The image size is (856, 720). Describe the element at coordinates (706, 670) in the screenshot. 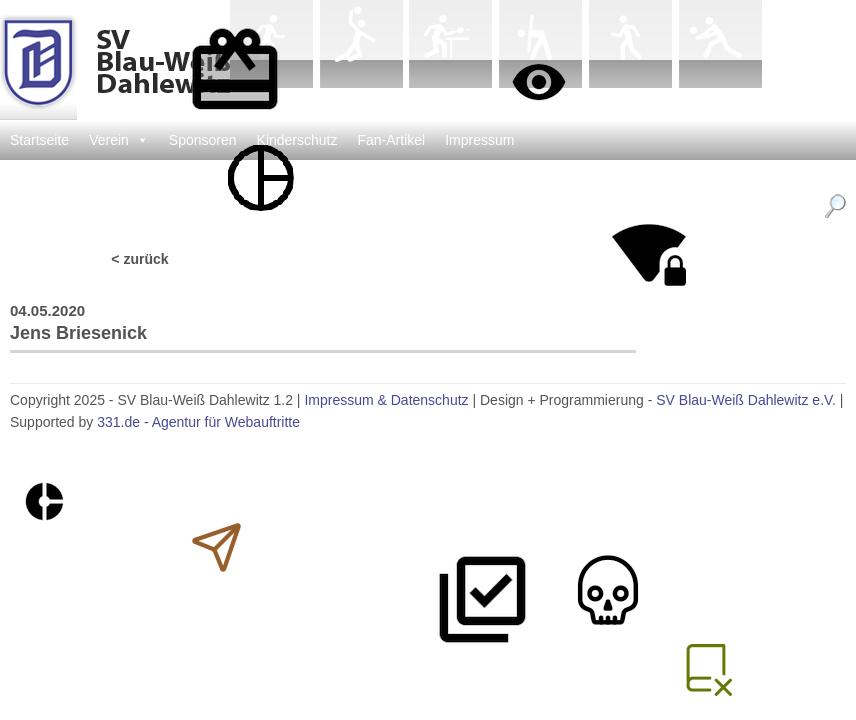

I see `delete a repository` at that location.